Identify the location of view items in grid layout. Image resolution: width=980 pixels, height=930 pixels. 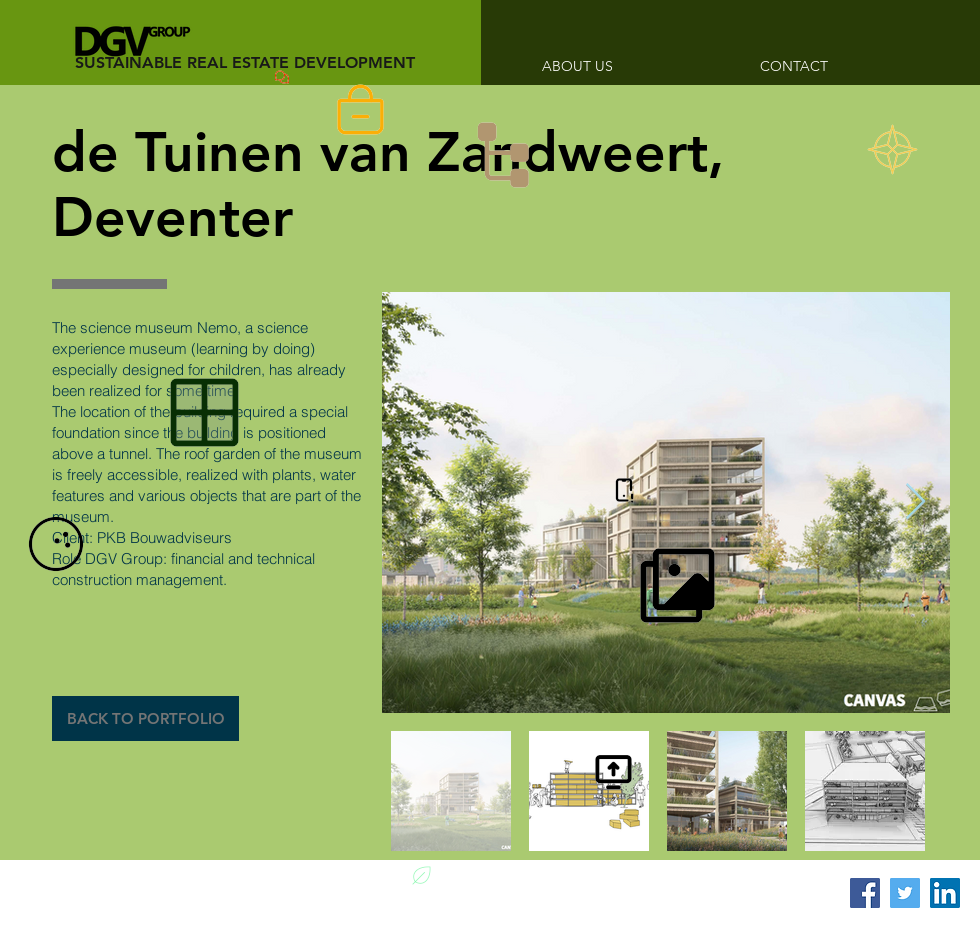
(204, 412).